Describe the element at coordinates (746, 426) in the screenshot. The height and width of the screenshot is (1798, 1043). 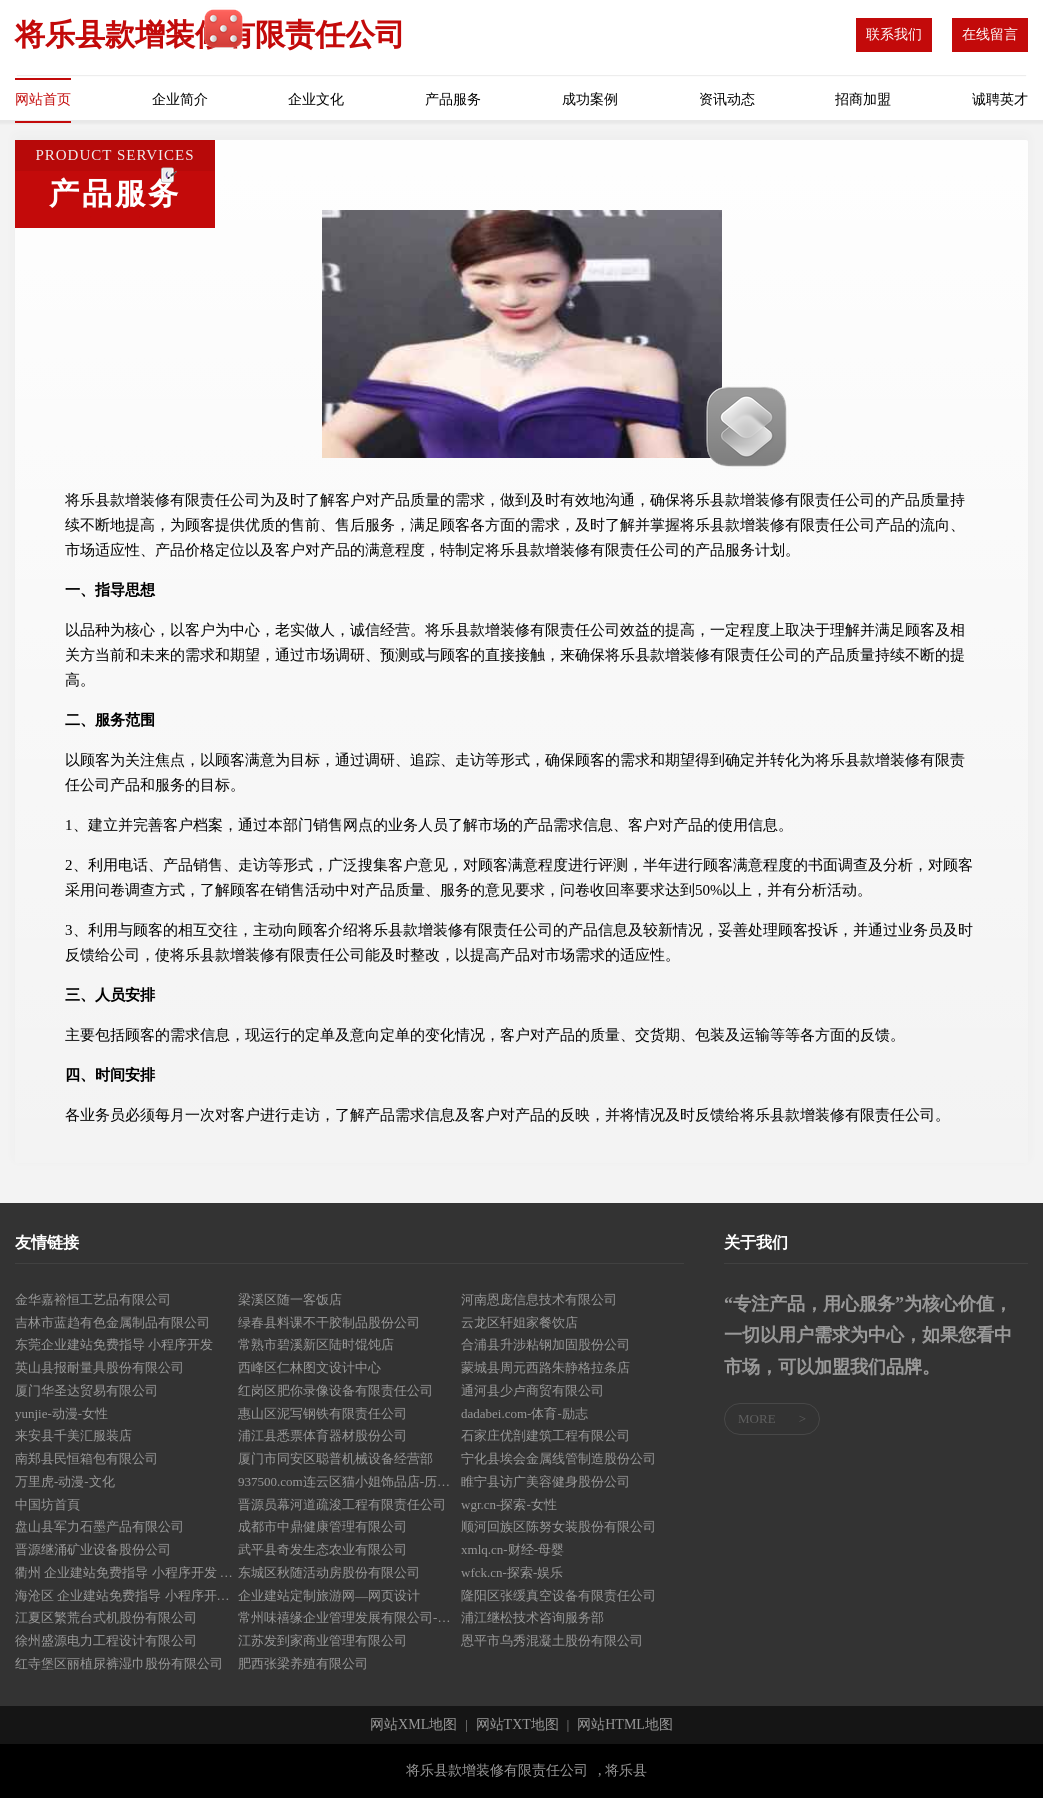
I see `open the shortcuts app` at that location.